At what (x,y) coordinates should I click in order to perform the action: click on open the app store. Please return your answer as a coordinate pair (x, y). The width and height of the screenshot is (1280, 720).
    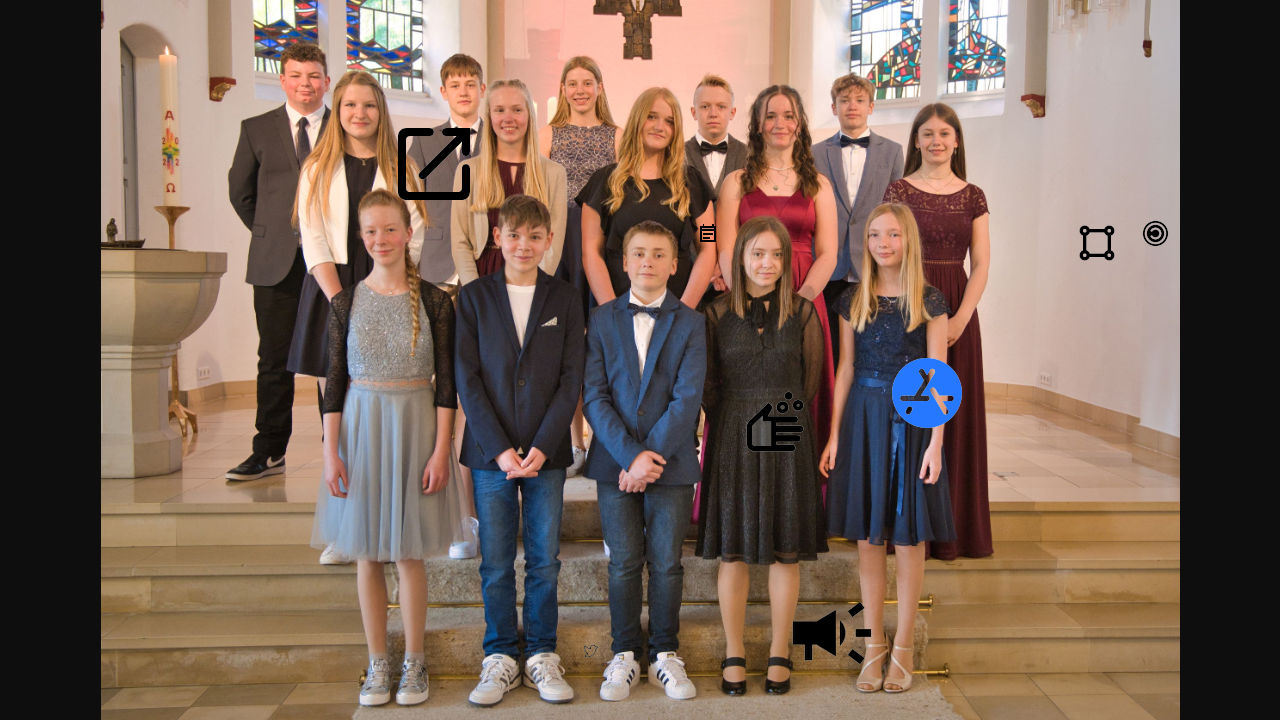
    Looking at the image, I should click on (927, 393).